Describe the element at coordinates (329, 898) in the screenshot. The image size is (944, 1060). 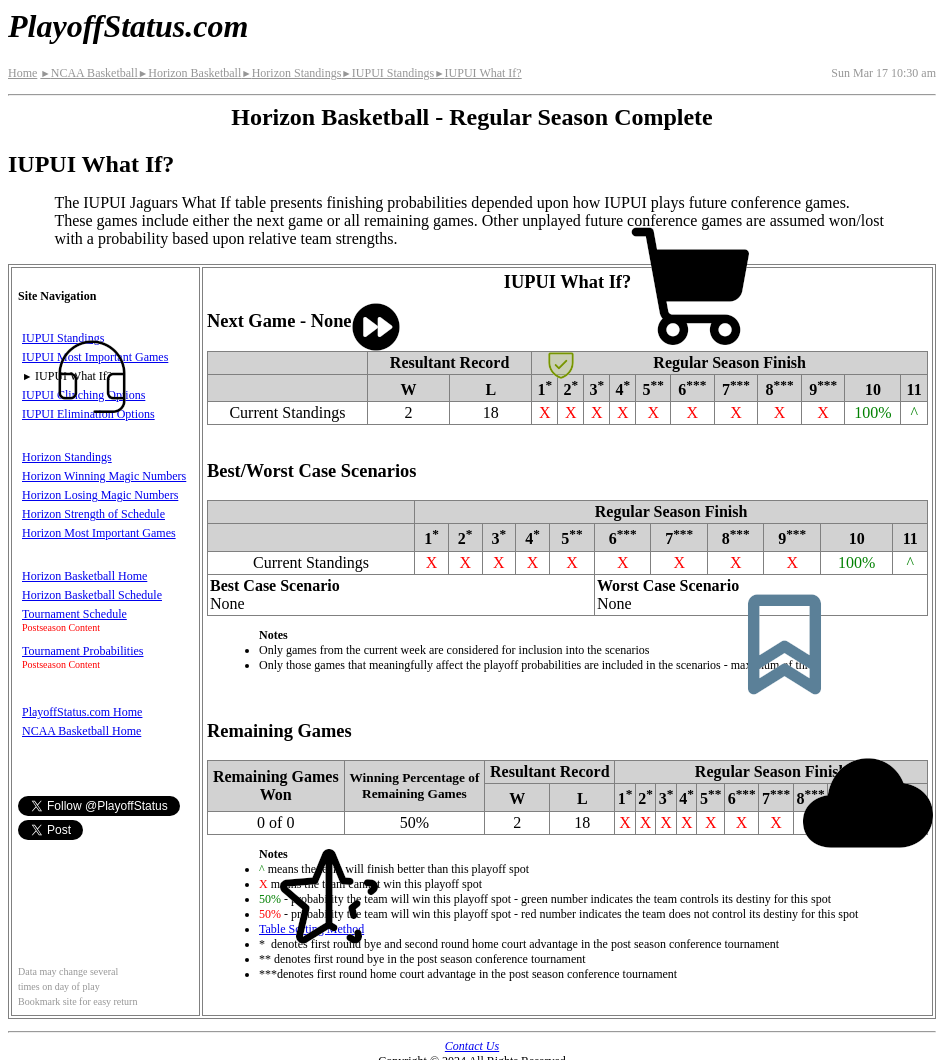
I see `indicates a partial or half rating` at that location.